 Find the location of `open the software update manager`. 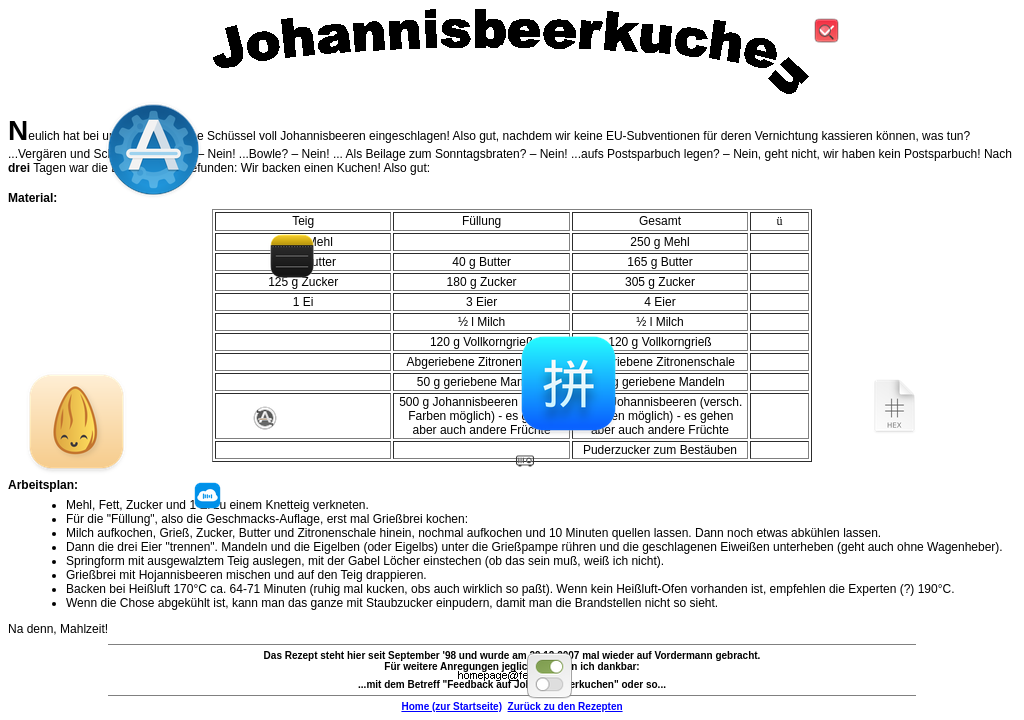

open the software update manager is located at coordinates (265, 418).